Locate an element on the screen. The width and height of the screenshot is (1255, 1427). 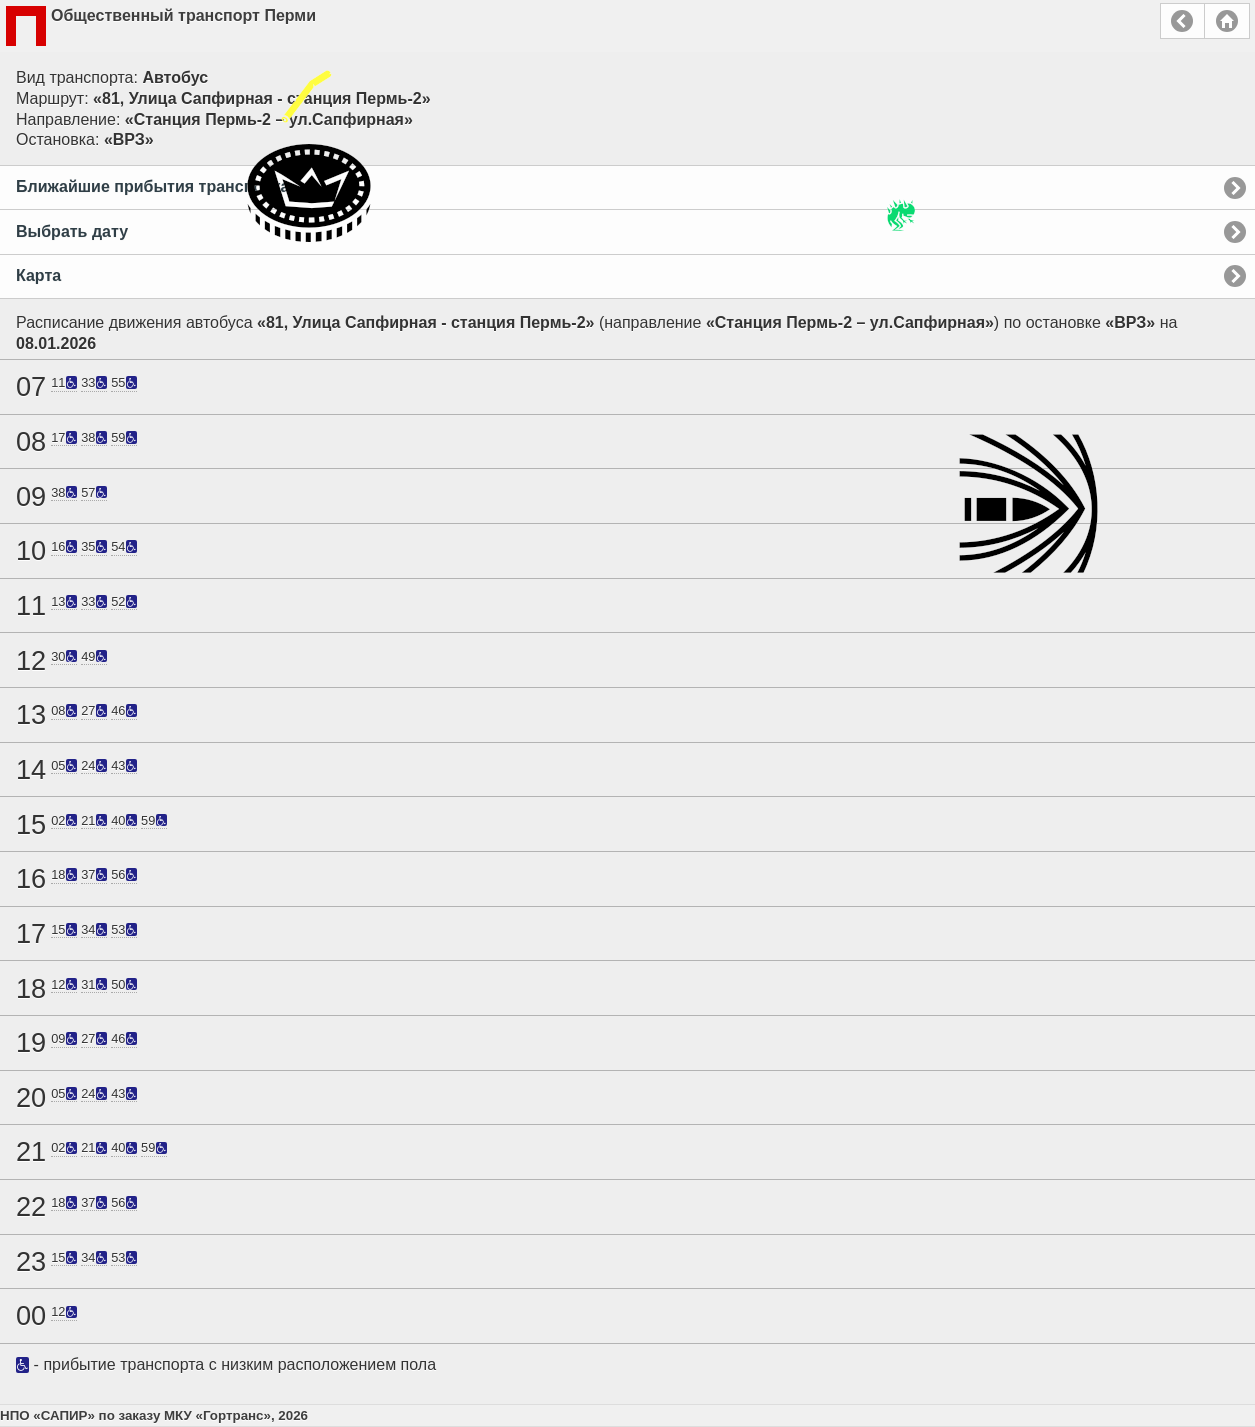
select the lead pipe weapon in a mystery or detective game is located at coordinates (306, 96).